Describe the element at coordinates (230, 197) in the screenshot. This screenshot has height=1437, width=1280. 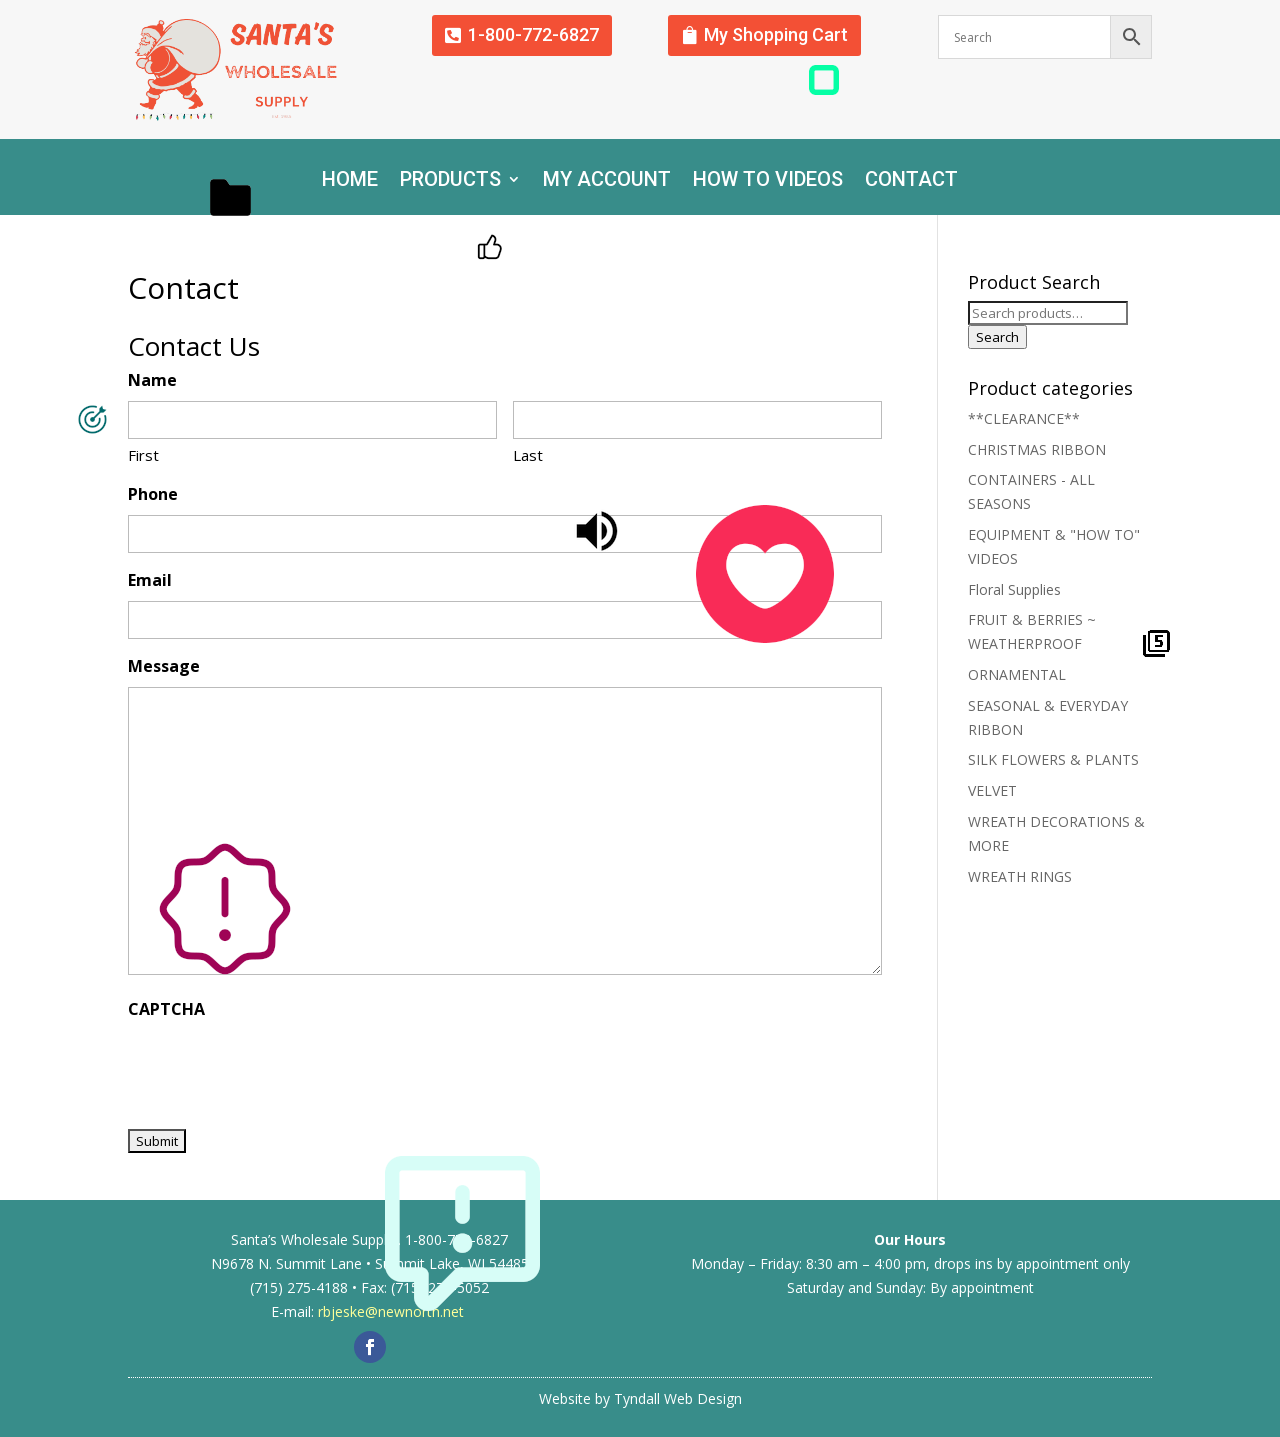
I see `open folder or directory` at that location.